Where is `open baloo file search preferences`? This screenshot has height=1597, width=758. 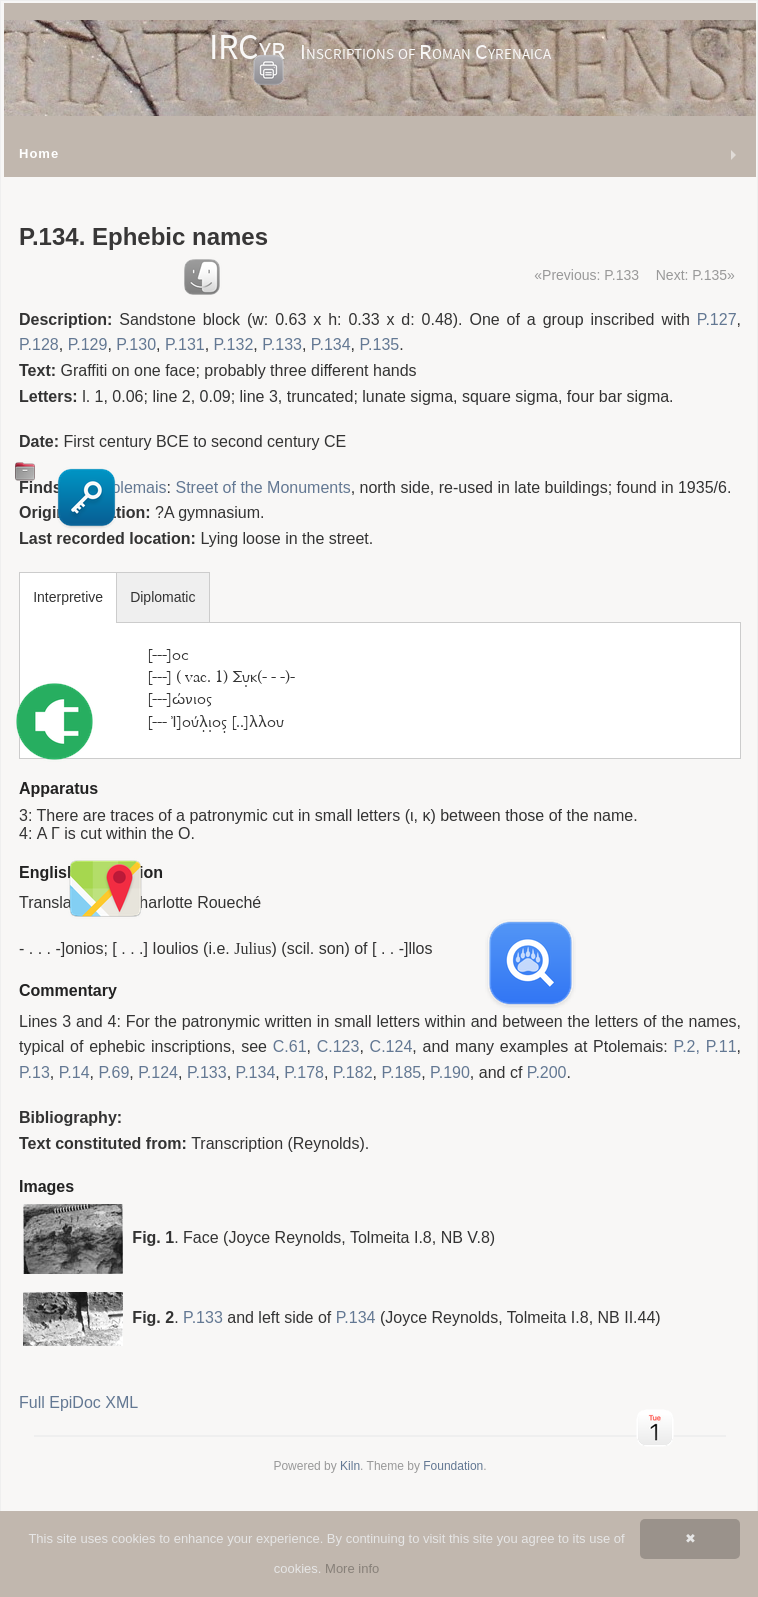
open baloo file search preferences is located at coordinates (530, 964).